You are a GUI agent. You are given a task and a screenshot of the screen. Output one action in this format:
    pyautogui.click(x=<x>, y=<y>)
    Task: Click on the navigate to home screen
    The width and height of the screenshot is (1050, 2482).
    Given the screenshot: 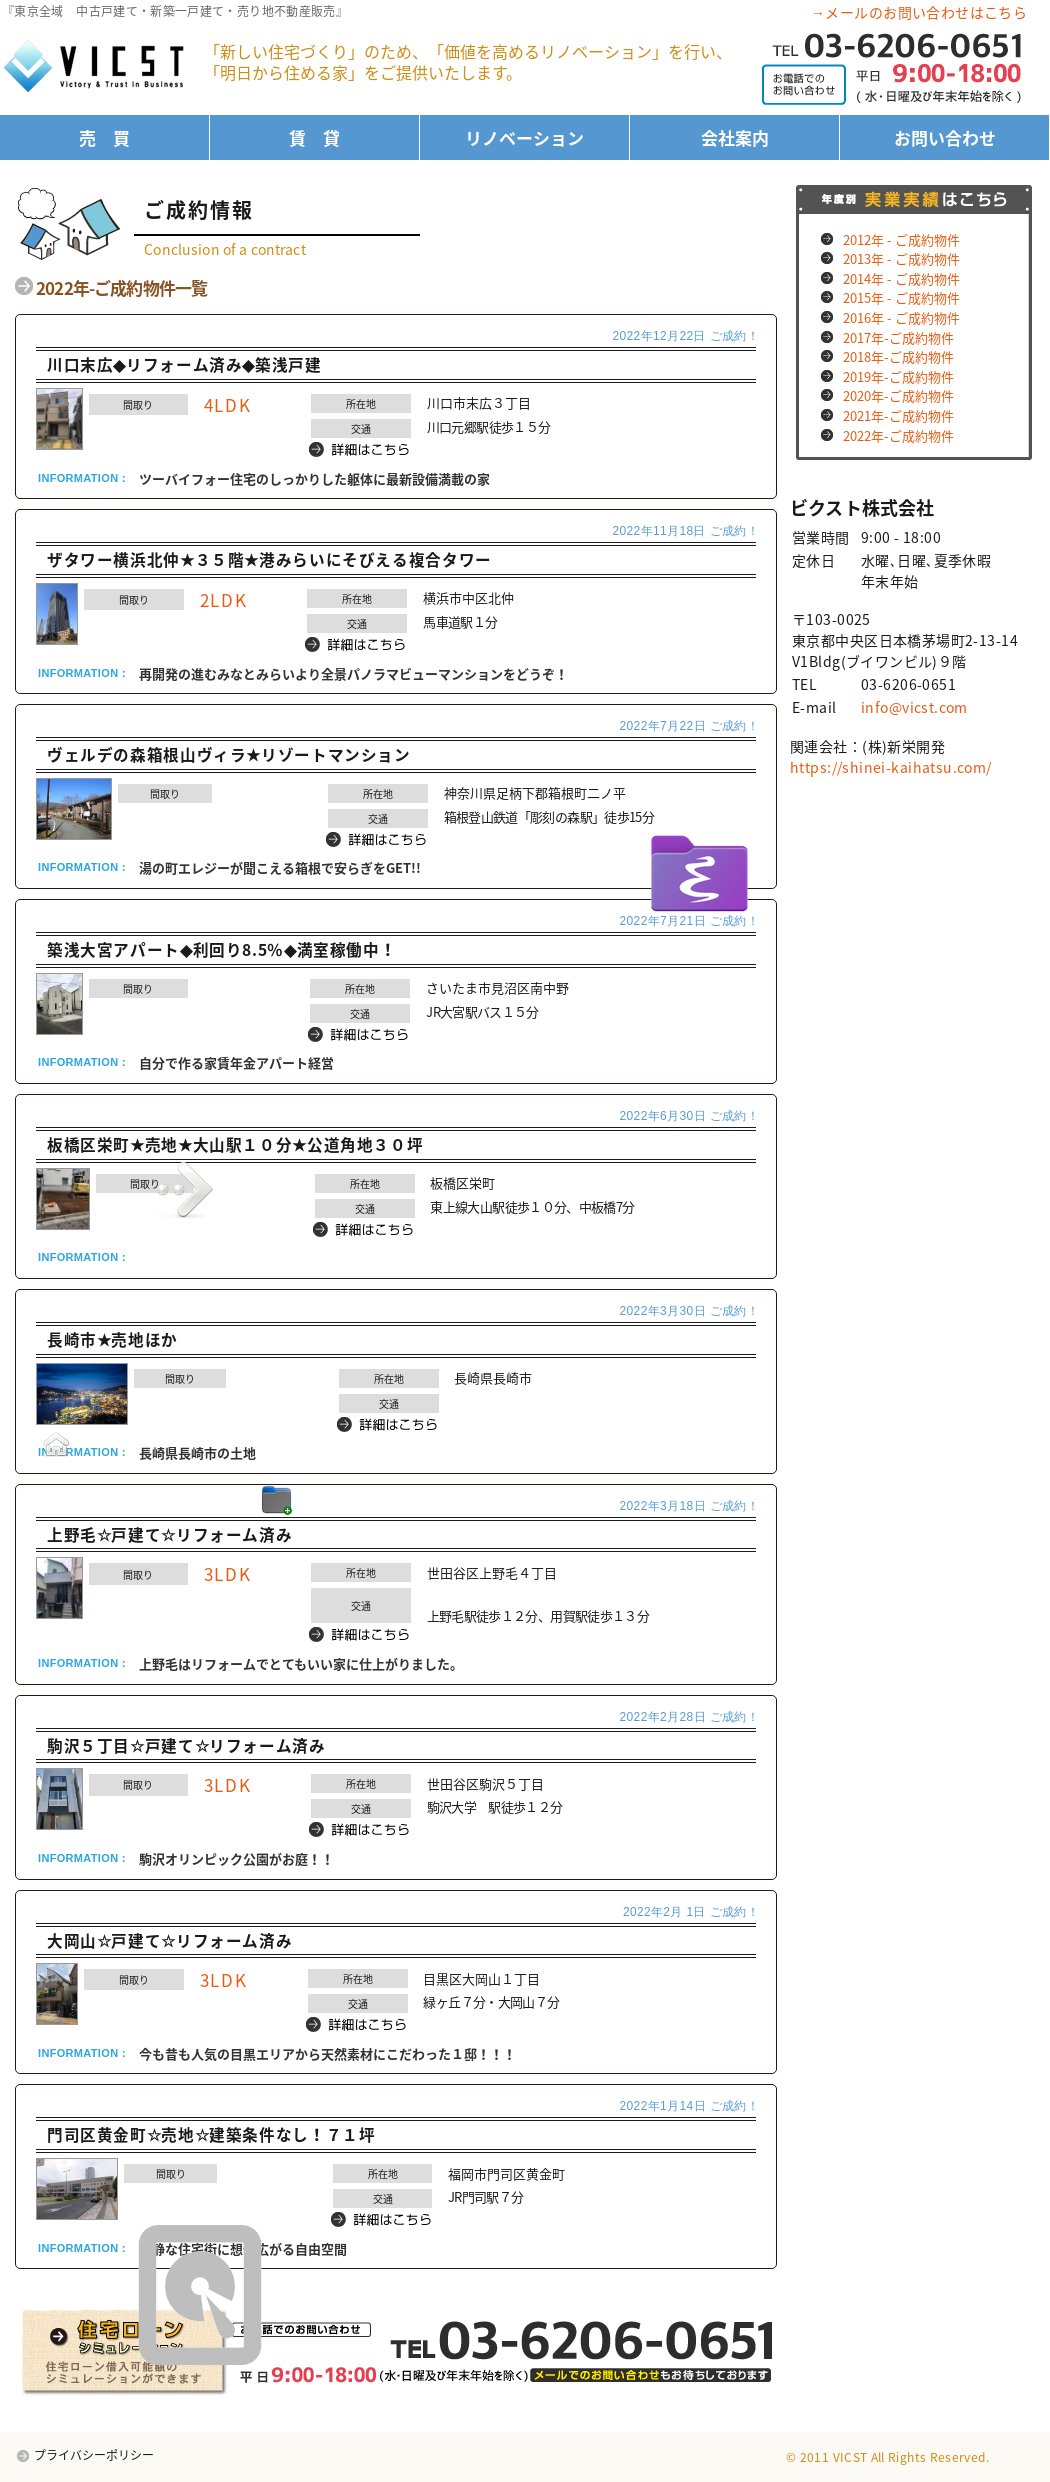 What is the action you would take?
    pyautogui.click(x=56, y=1444)
    